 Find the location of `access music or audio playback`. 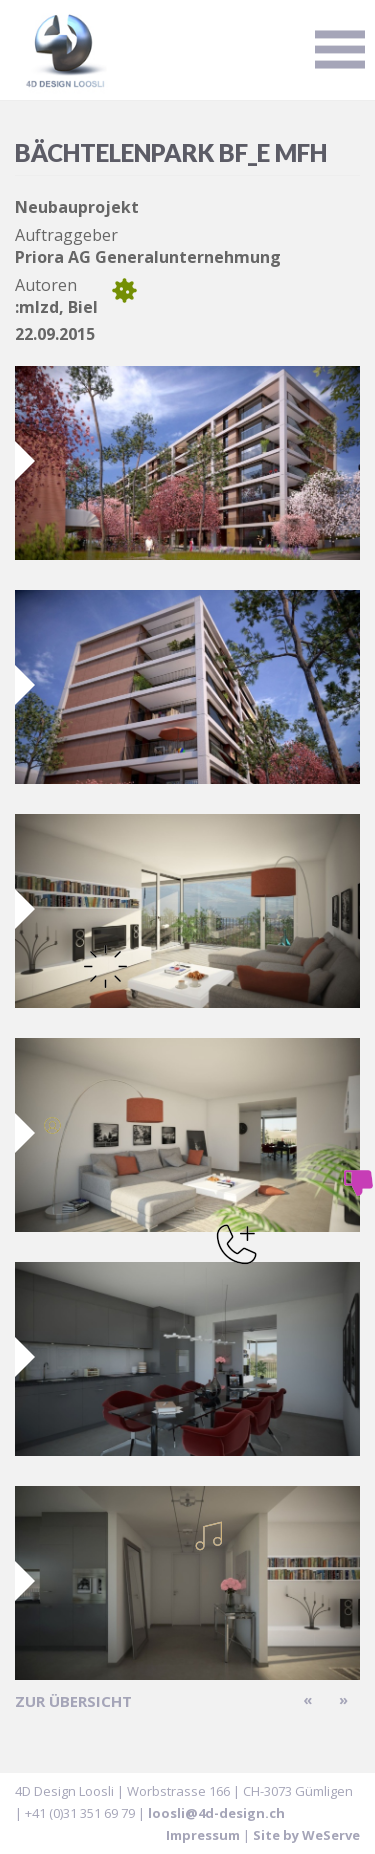

access music or audio playback is located at coordinates (210, 1536).